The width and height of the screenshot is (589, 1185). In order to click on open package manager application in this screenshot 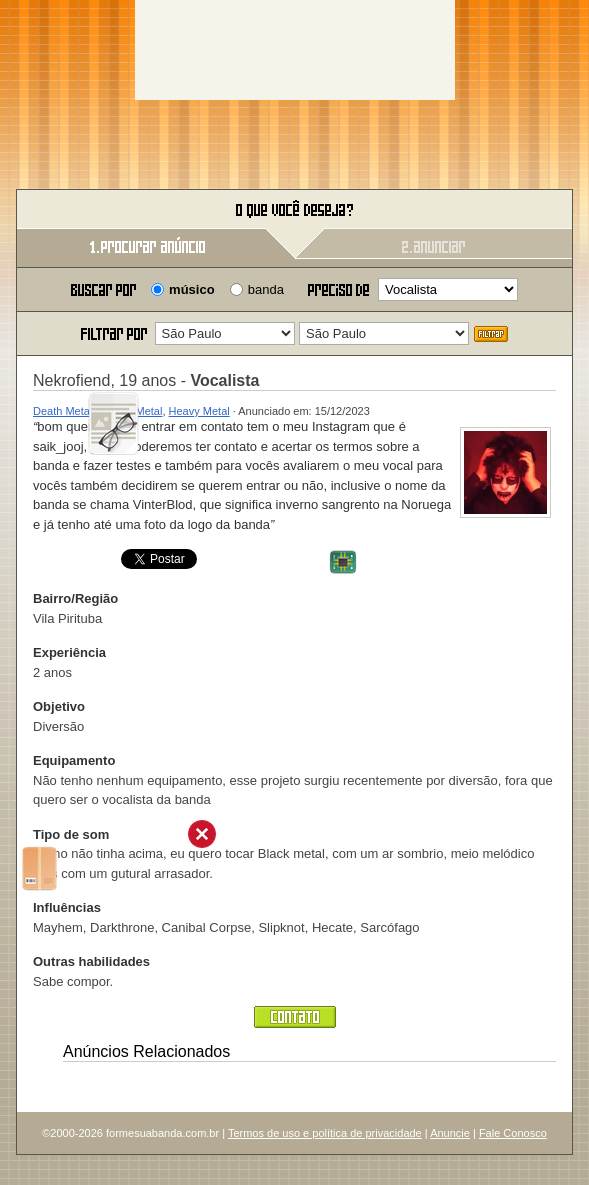, I will do `click(39, 868)`.